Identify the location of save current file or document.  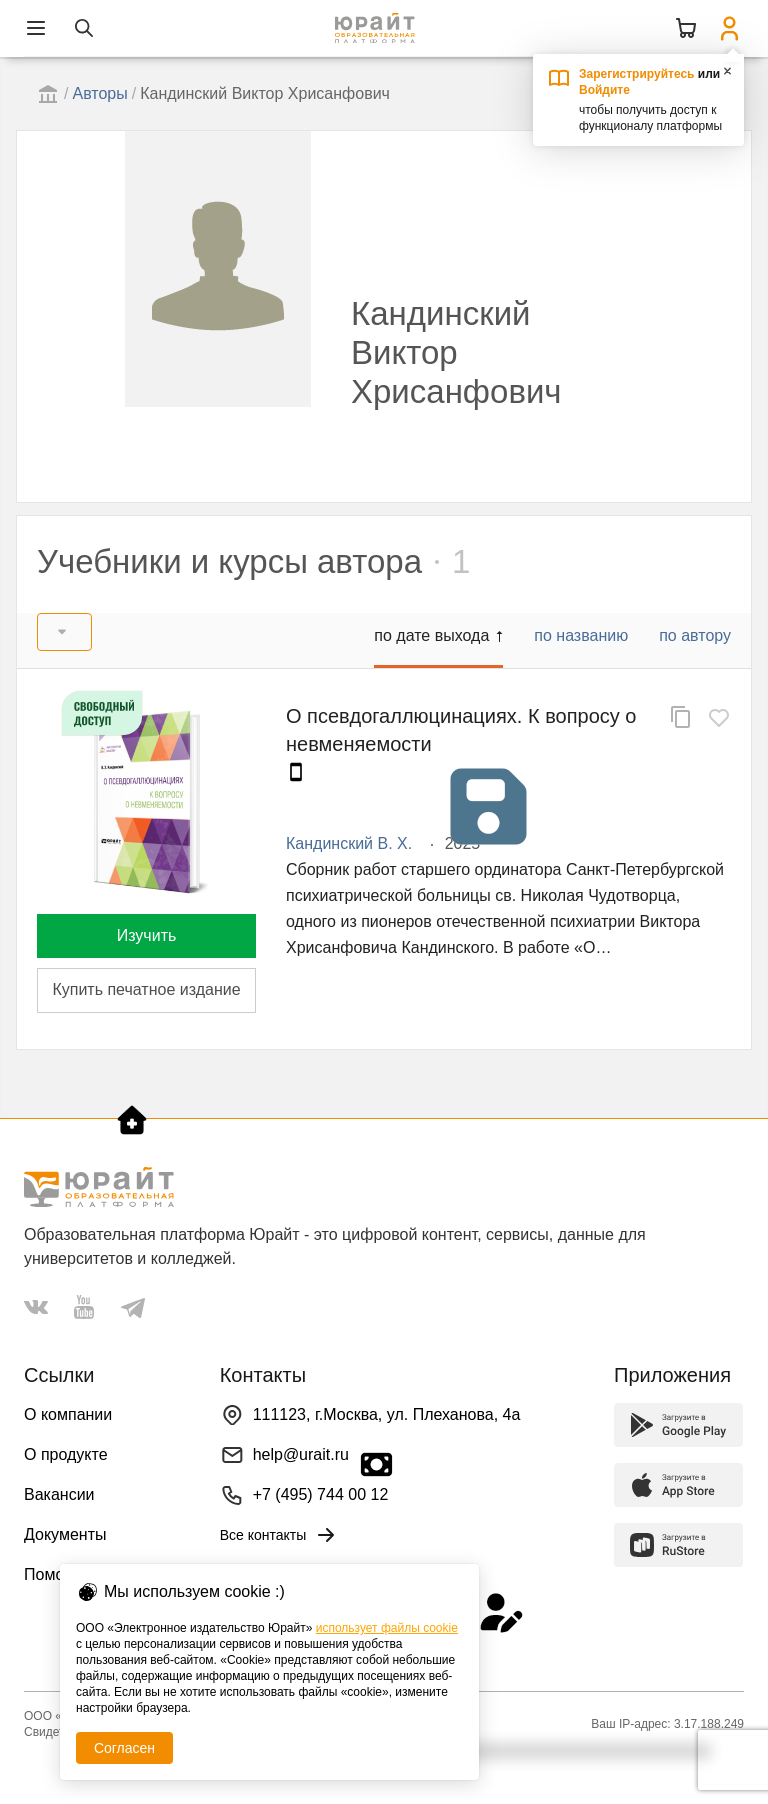
(488, 806).